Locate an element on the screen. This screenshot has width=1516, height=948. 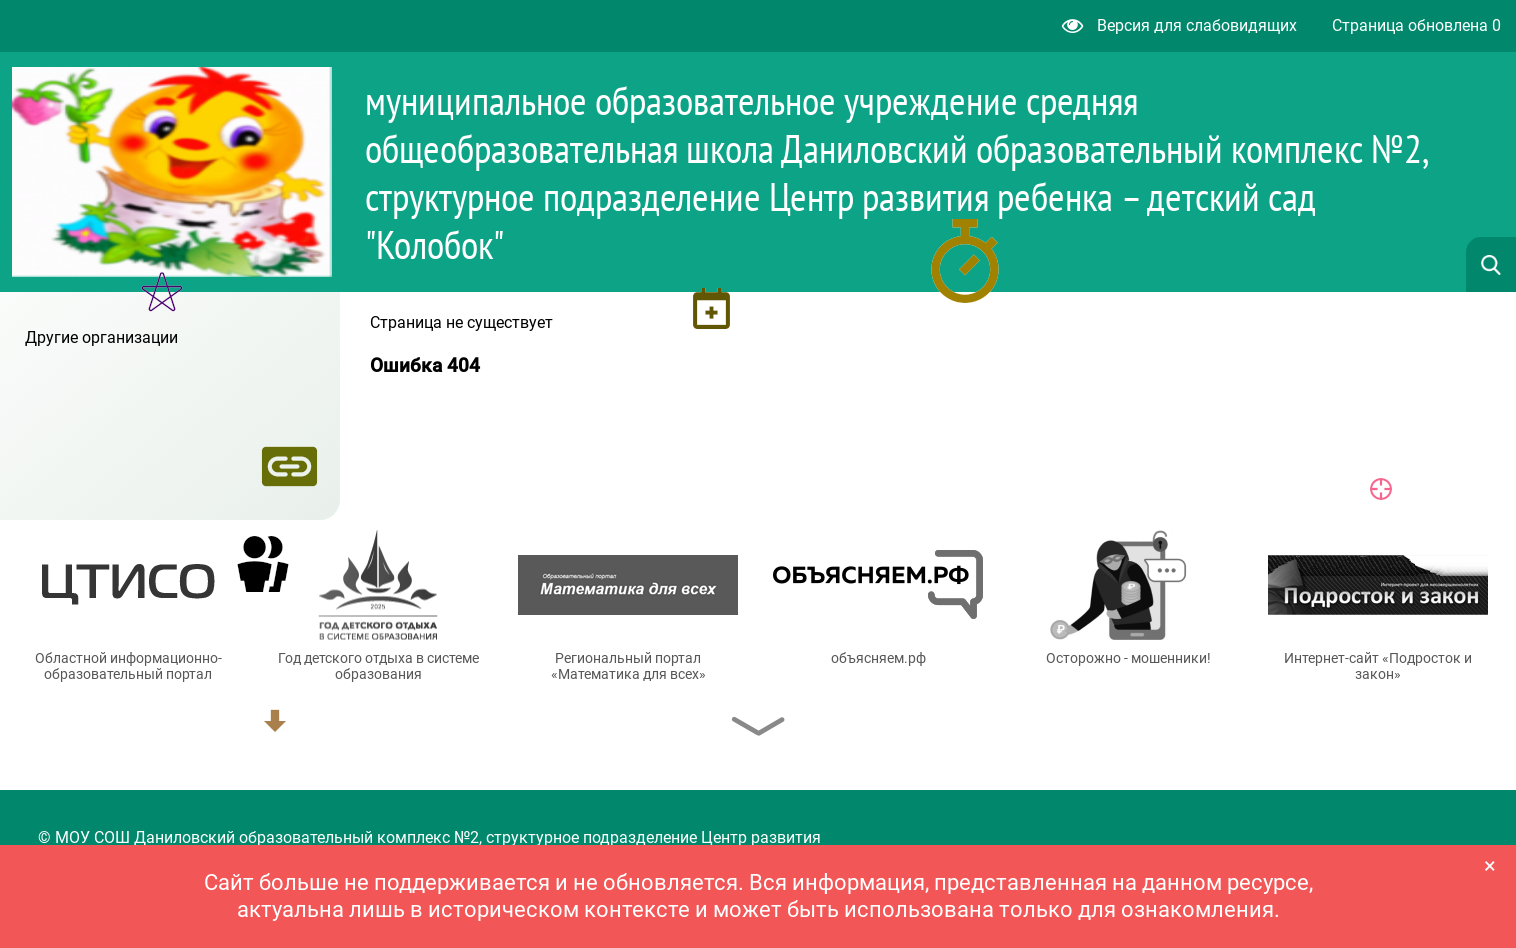
add a new calendar event is located at coordinates (711, 308).